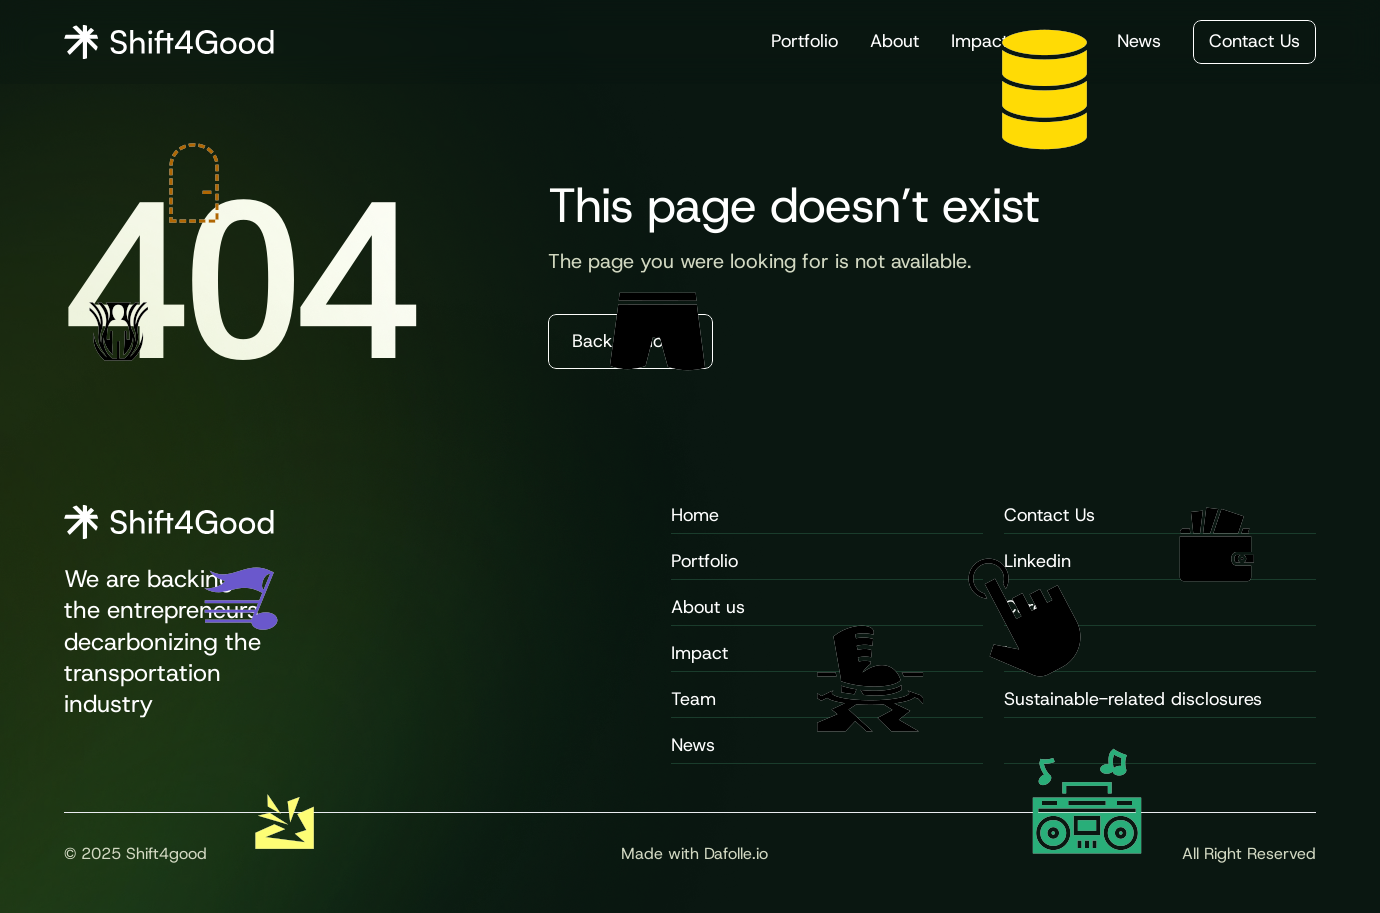 This screenshot has height=913, width=1380. Describe the element at coordinates (870, 678) in the screenshot. I see `activate ground slam ability` at that location.